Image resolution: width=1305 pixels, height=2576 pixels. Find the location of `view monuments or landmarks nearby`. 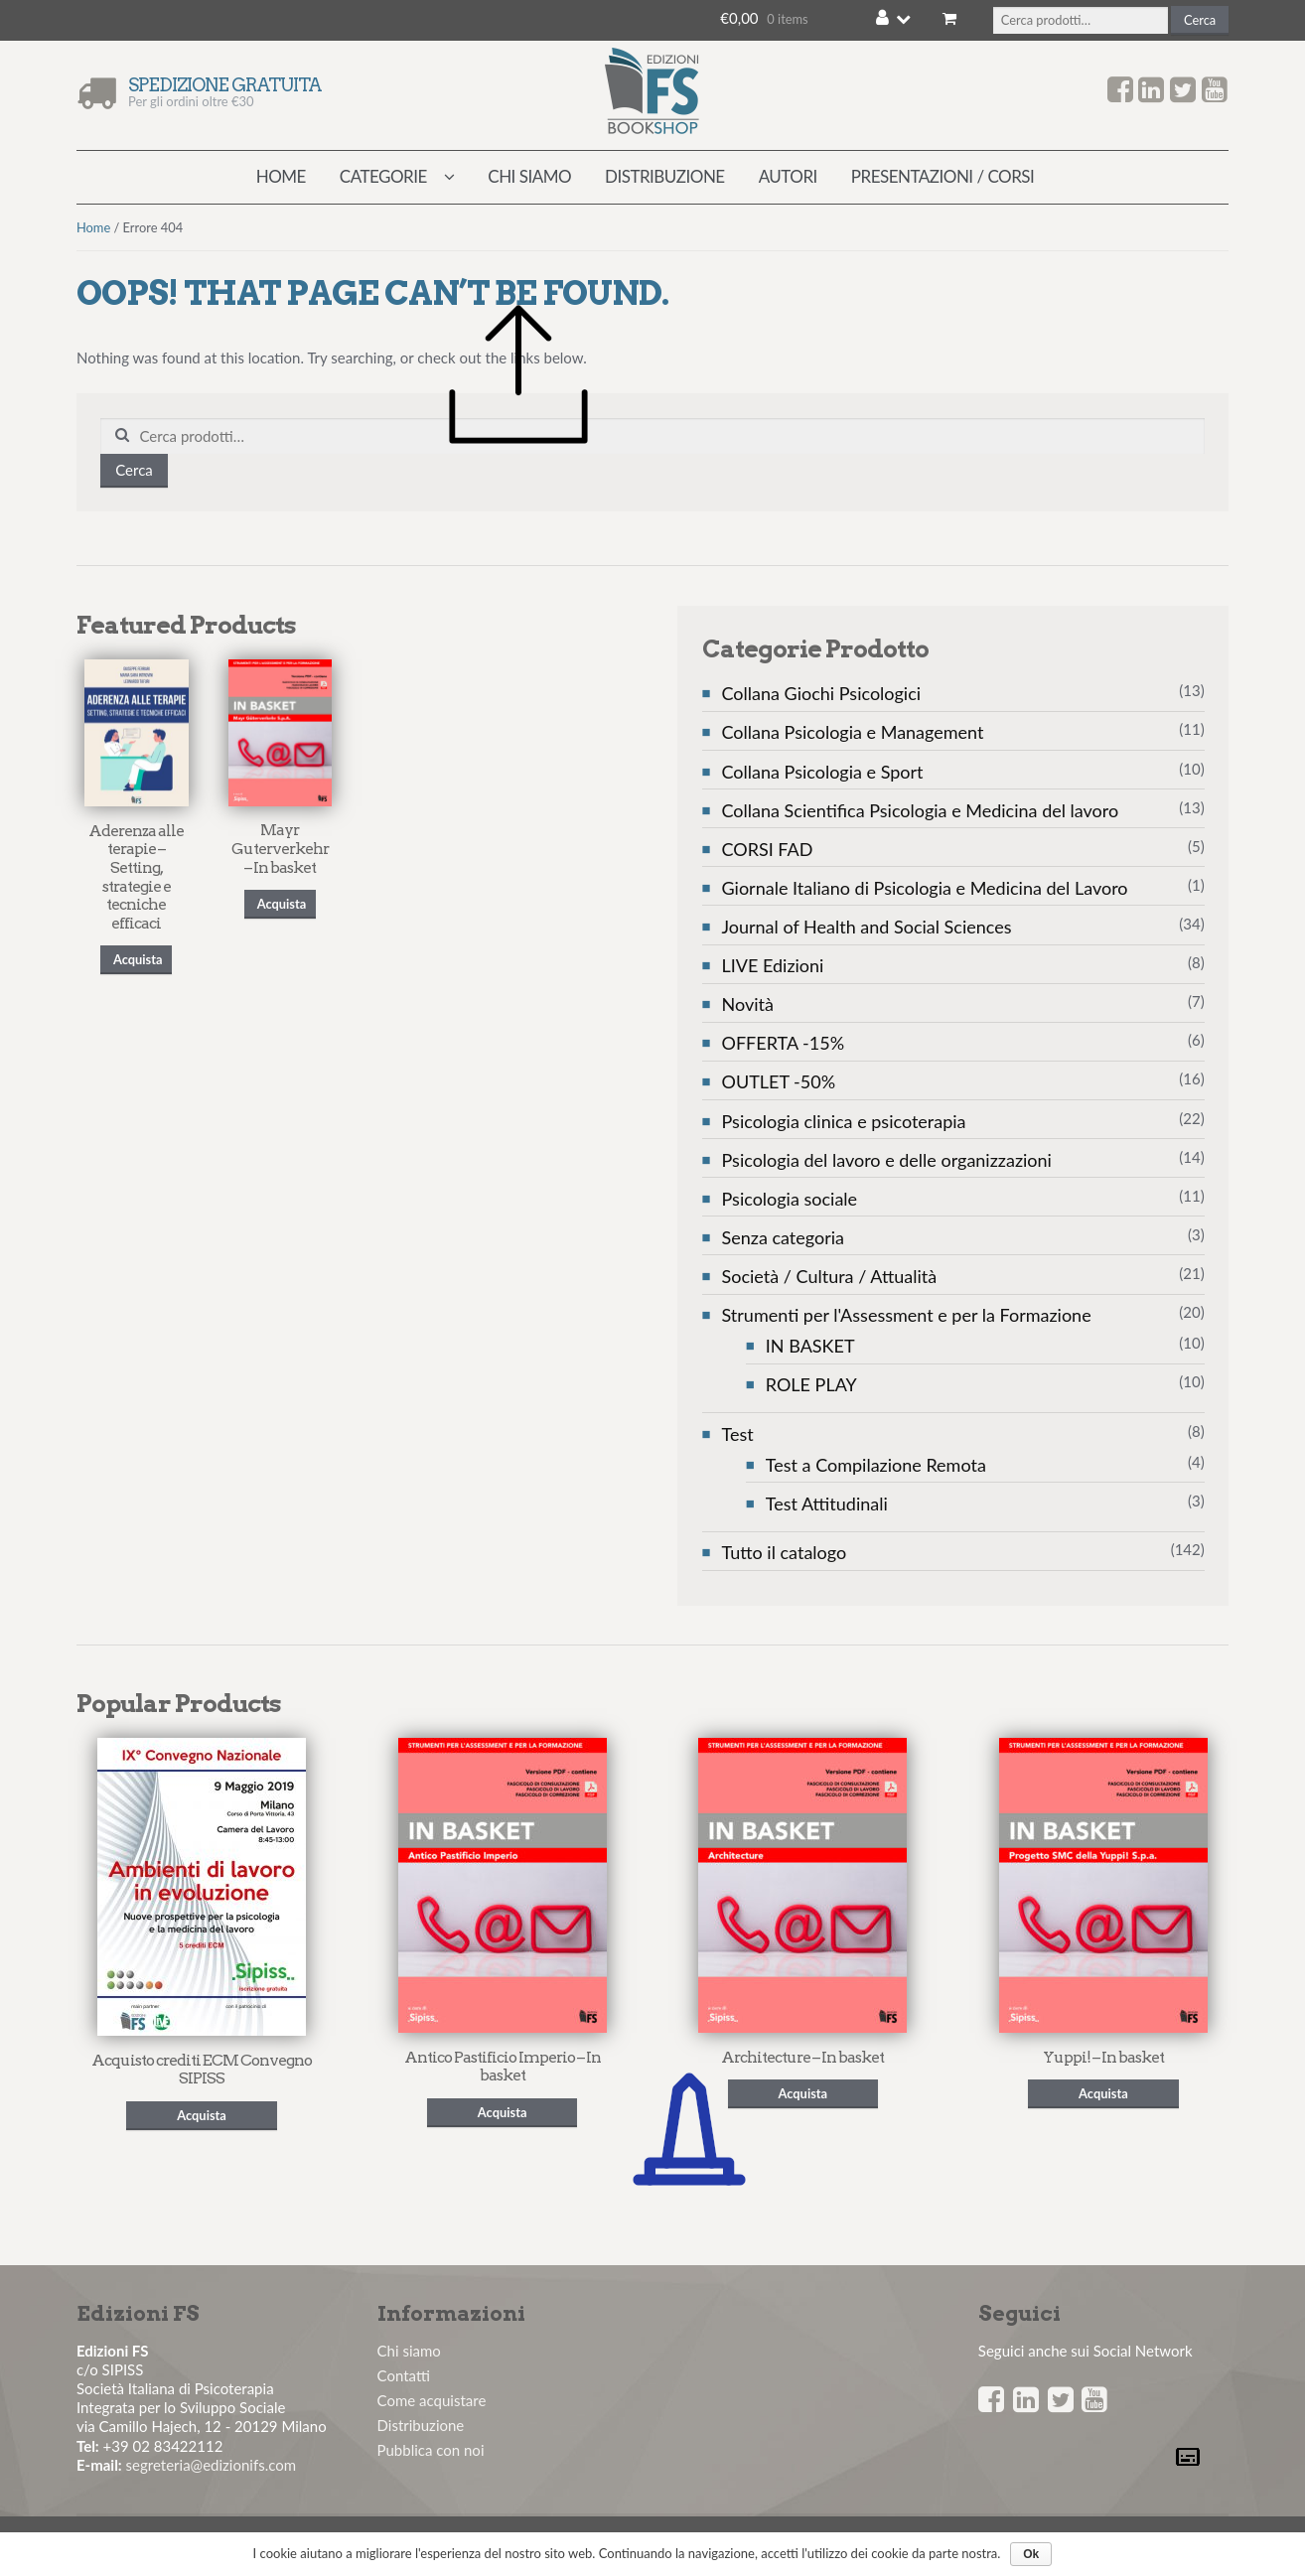

view monuments or landmarks nearby is located at coordinates (689, 2129).